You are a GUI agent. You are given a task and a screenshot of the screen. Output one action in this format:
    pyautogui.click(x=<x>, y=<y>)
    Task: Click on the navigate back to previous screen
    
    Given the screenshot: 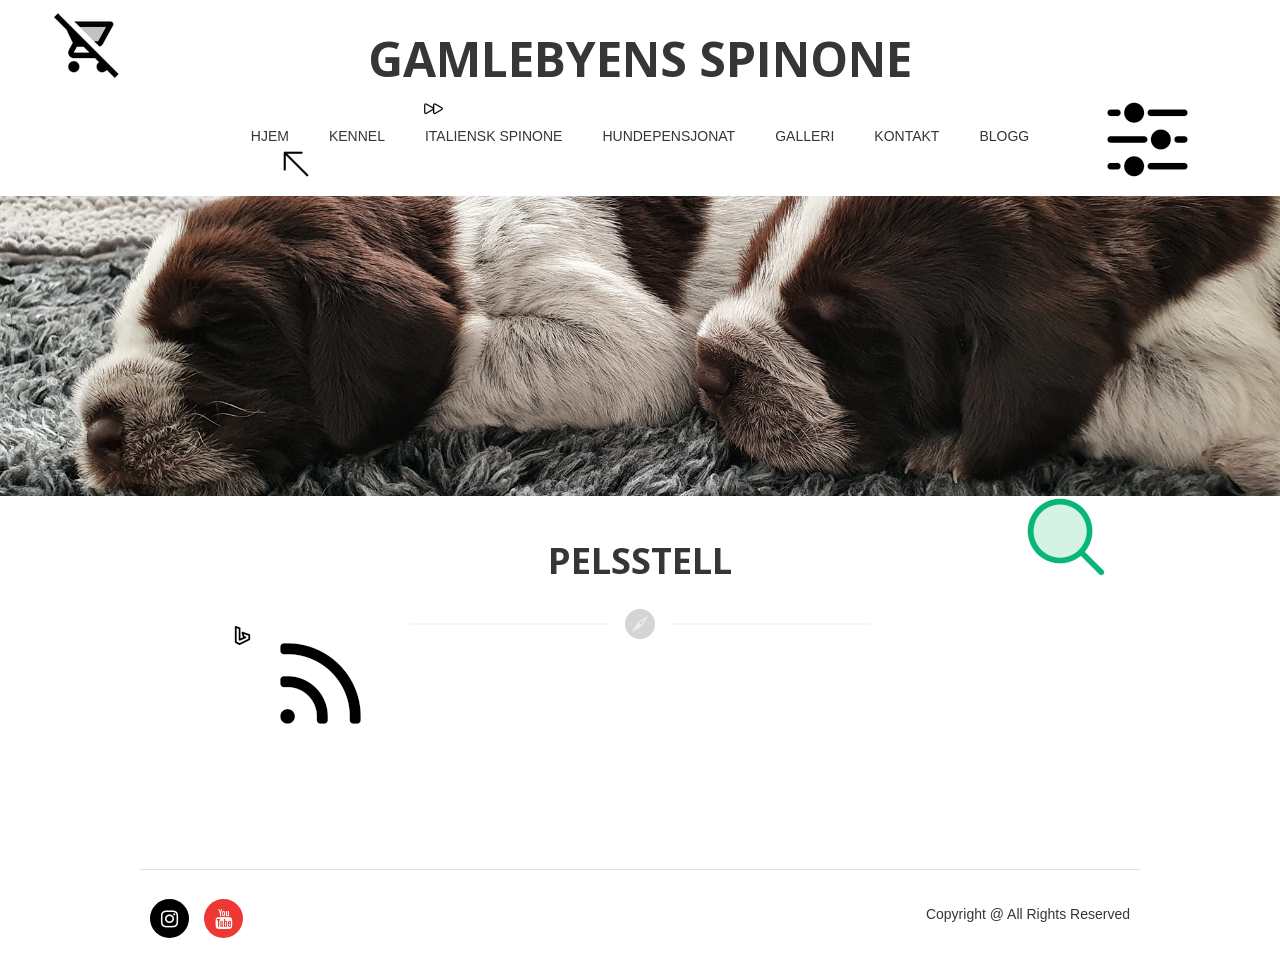 What is the action you would take?
    pyautogui.click(x=296, y=164)
    